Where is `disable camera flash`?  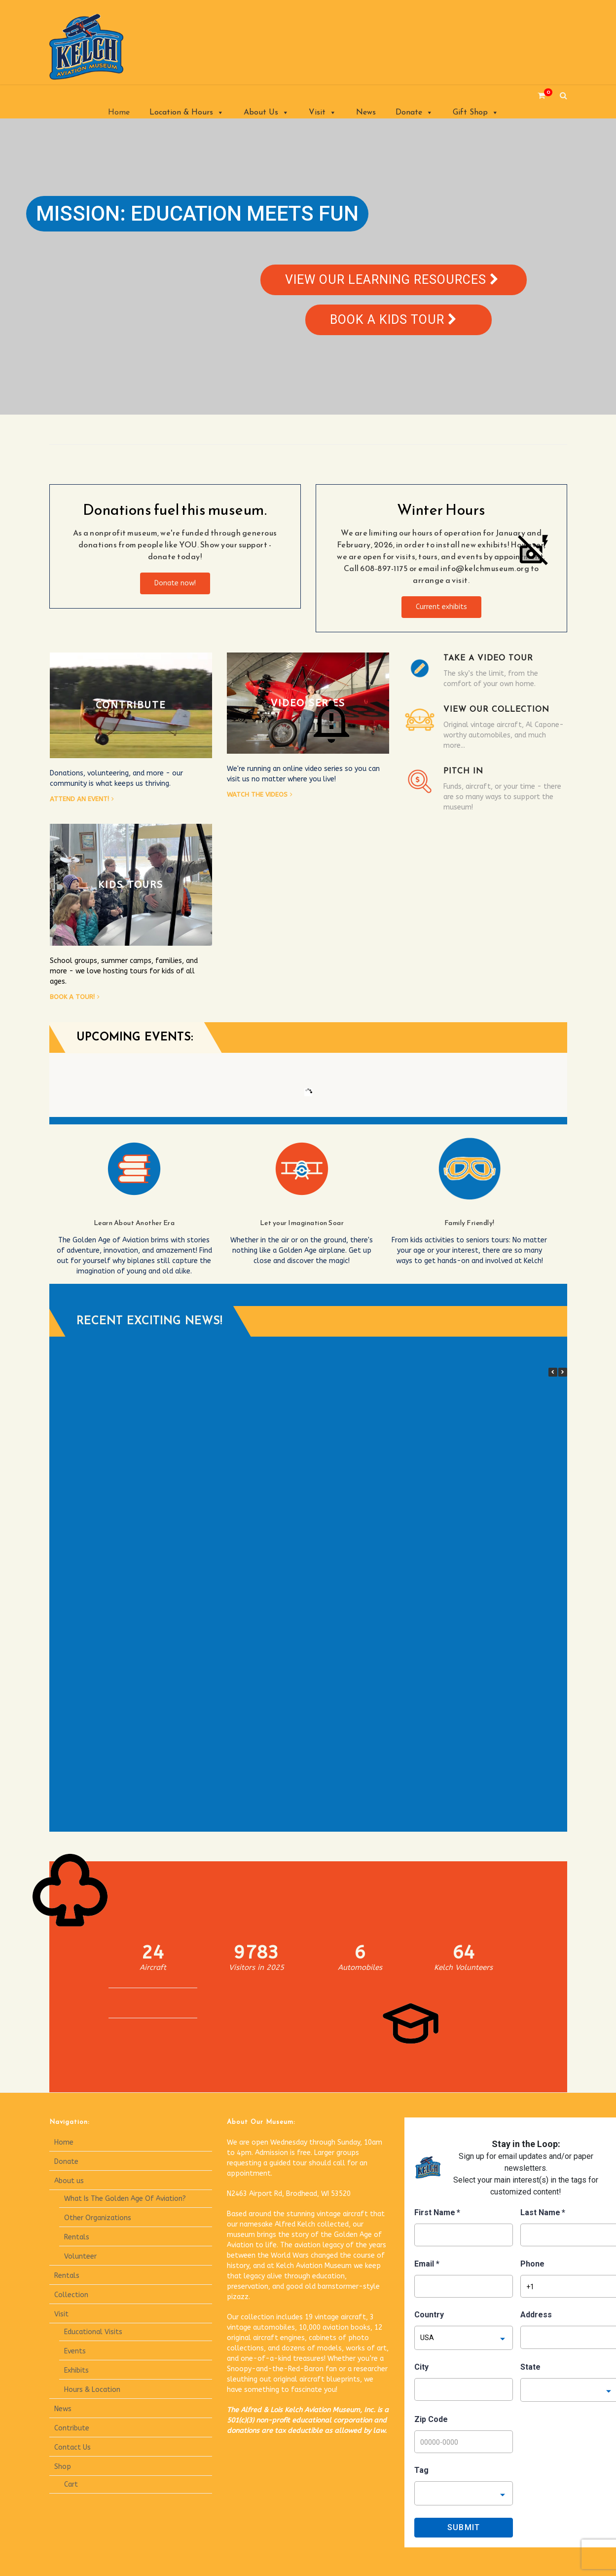
disable camera flash is located at coordinates (534, 549).